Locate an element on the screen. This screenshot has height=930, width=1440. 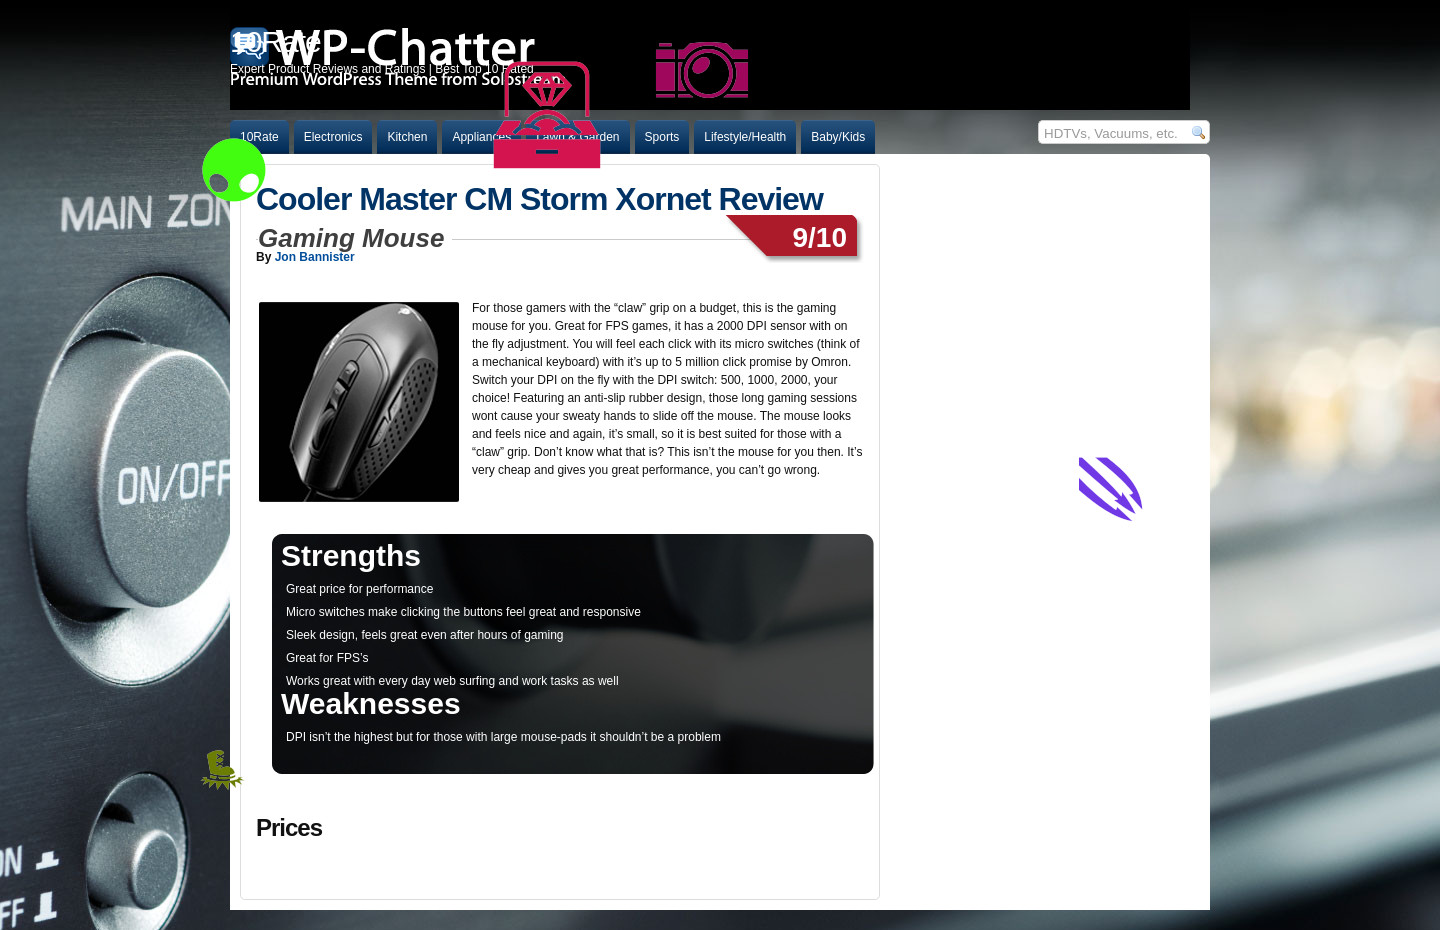
view jewelry or engagement ring item is located at coordinates (547, 115).